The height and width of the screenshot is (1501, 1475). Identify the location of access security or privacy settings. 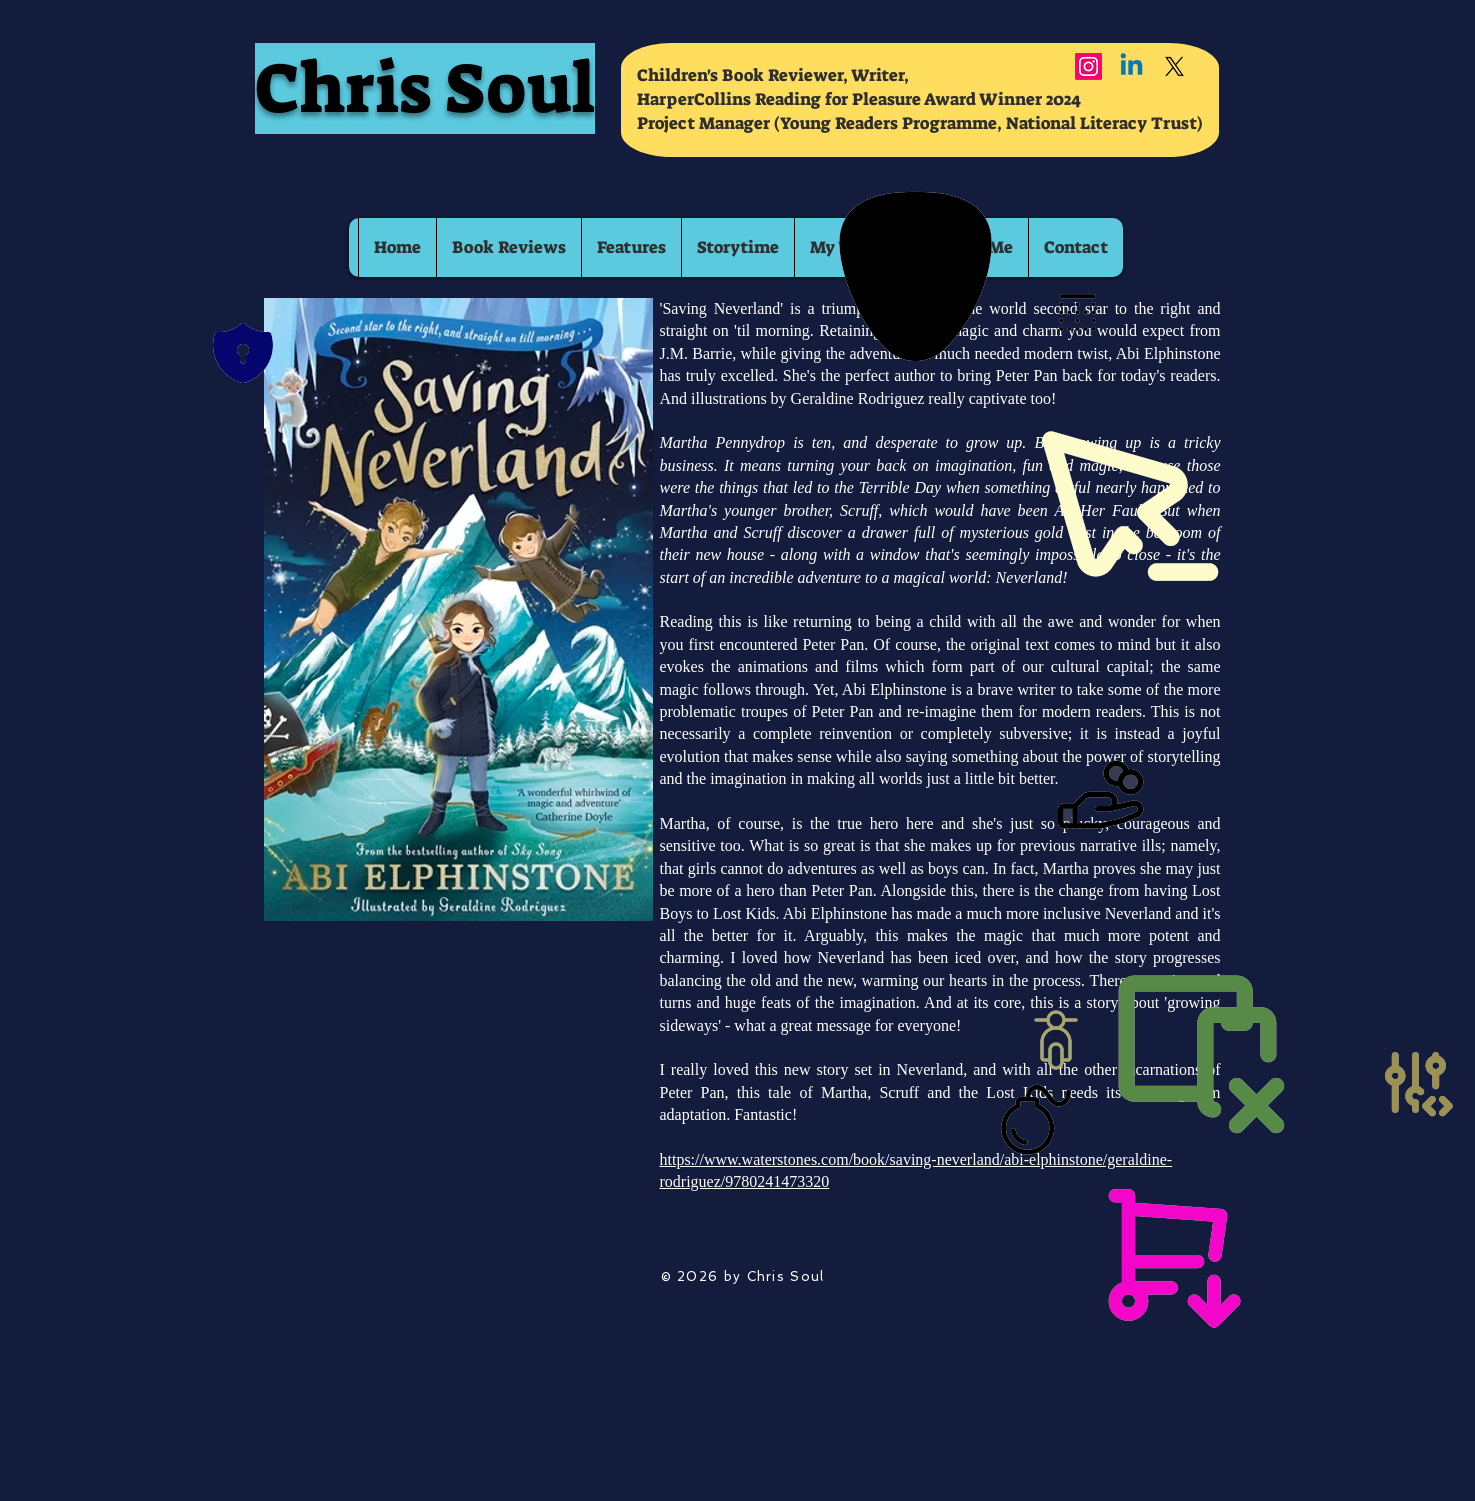
(243, 353).